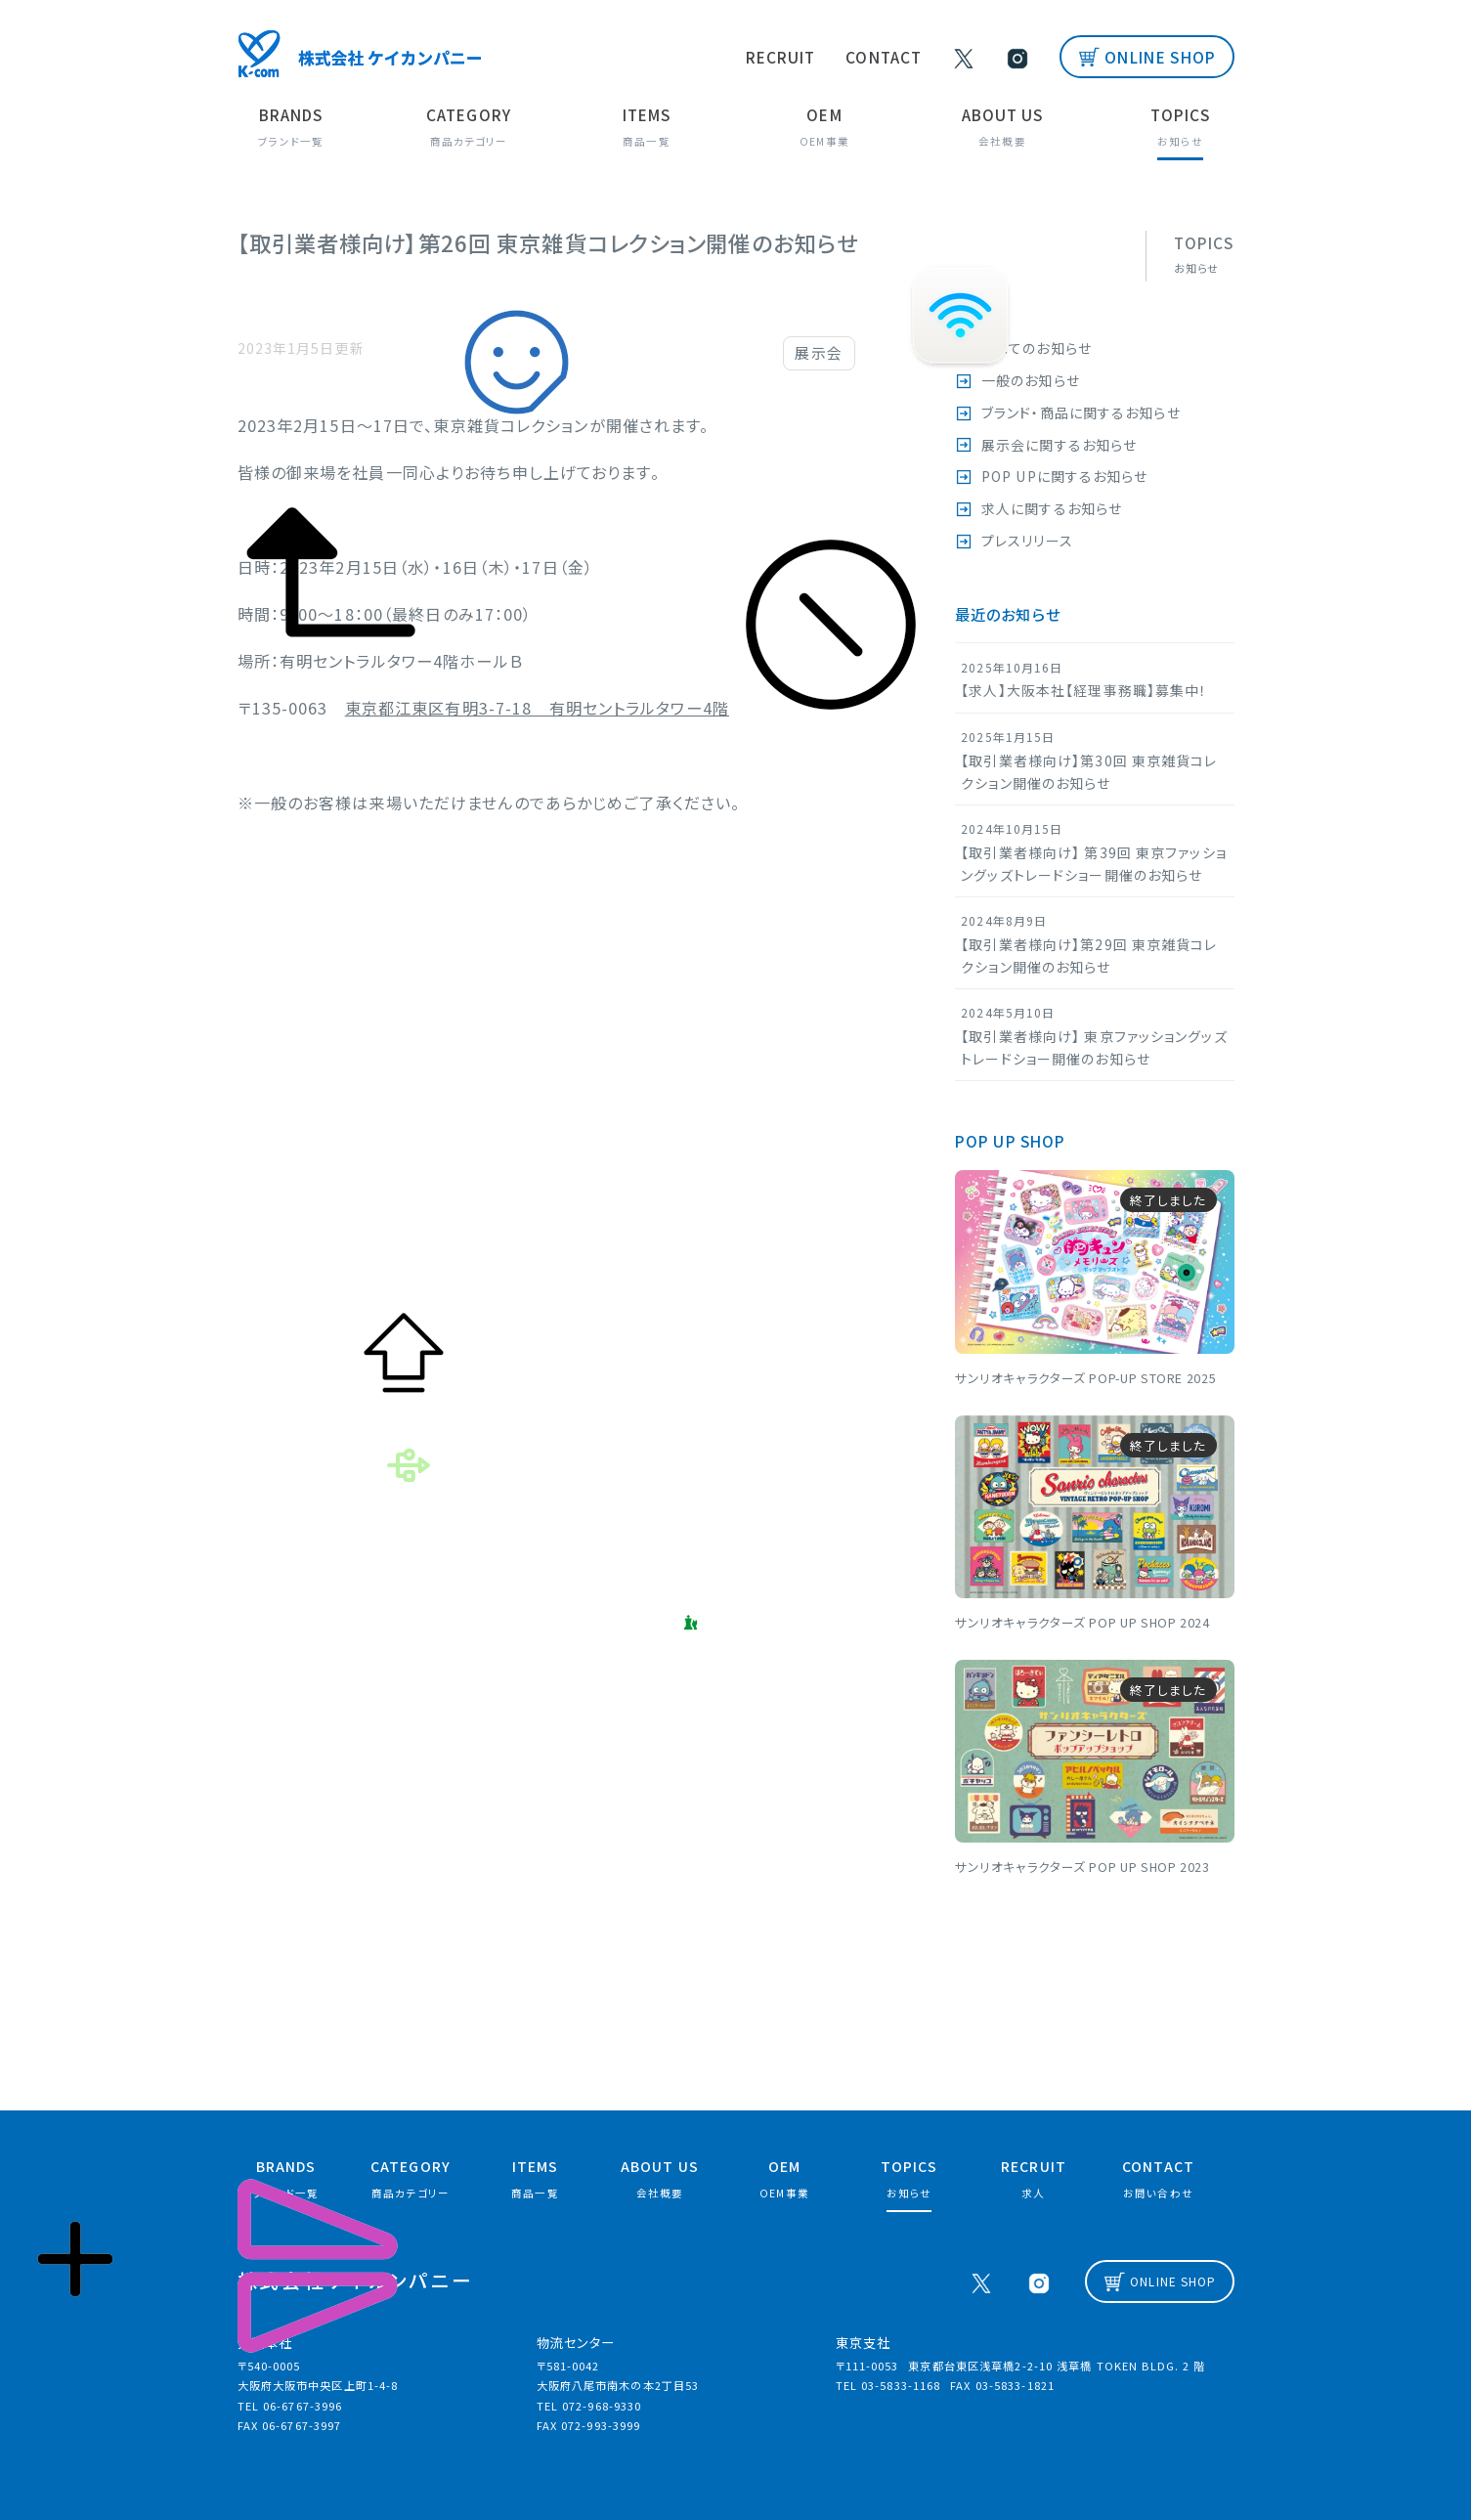 The image size is (1471, 2520). I want to click on access wireless network settings, so click(960, 315).